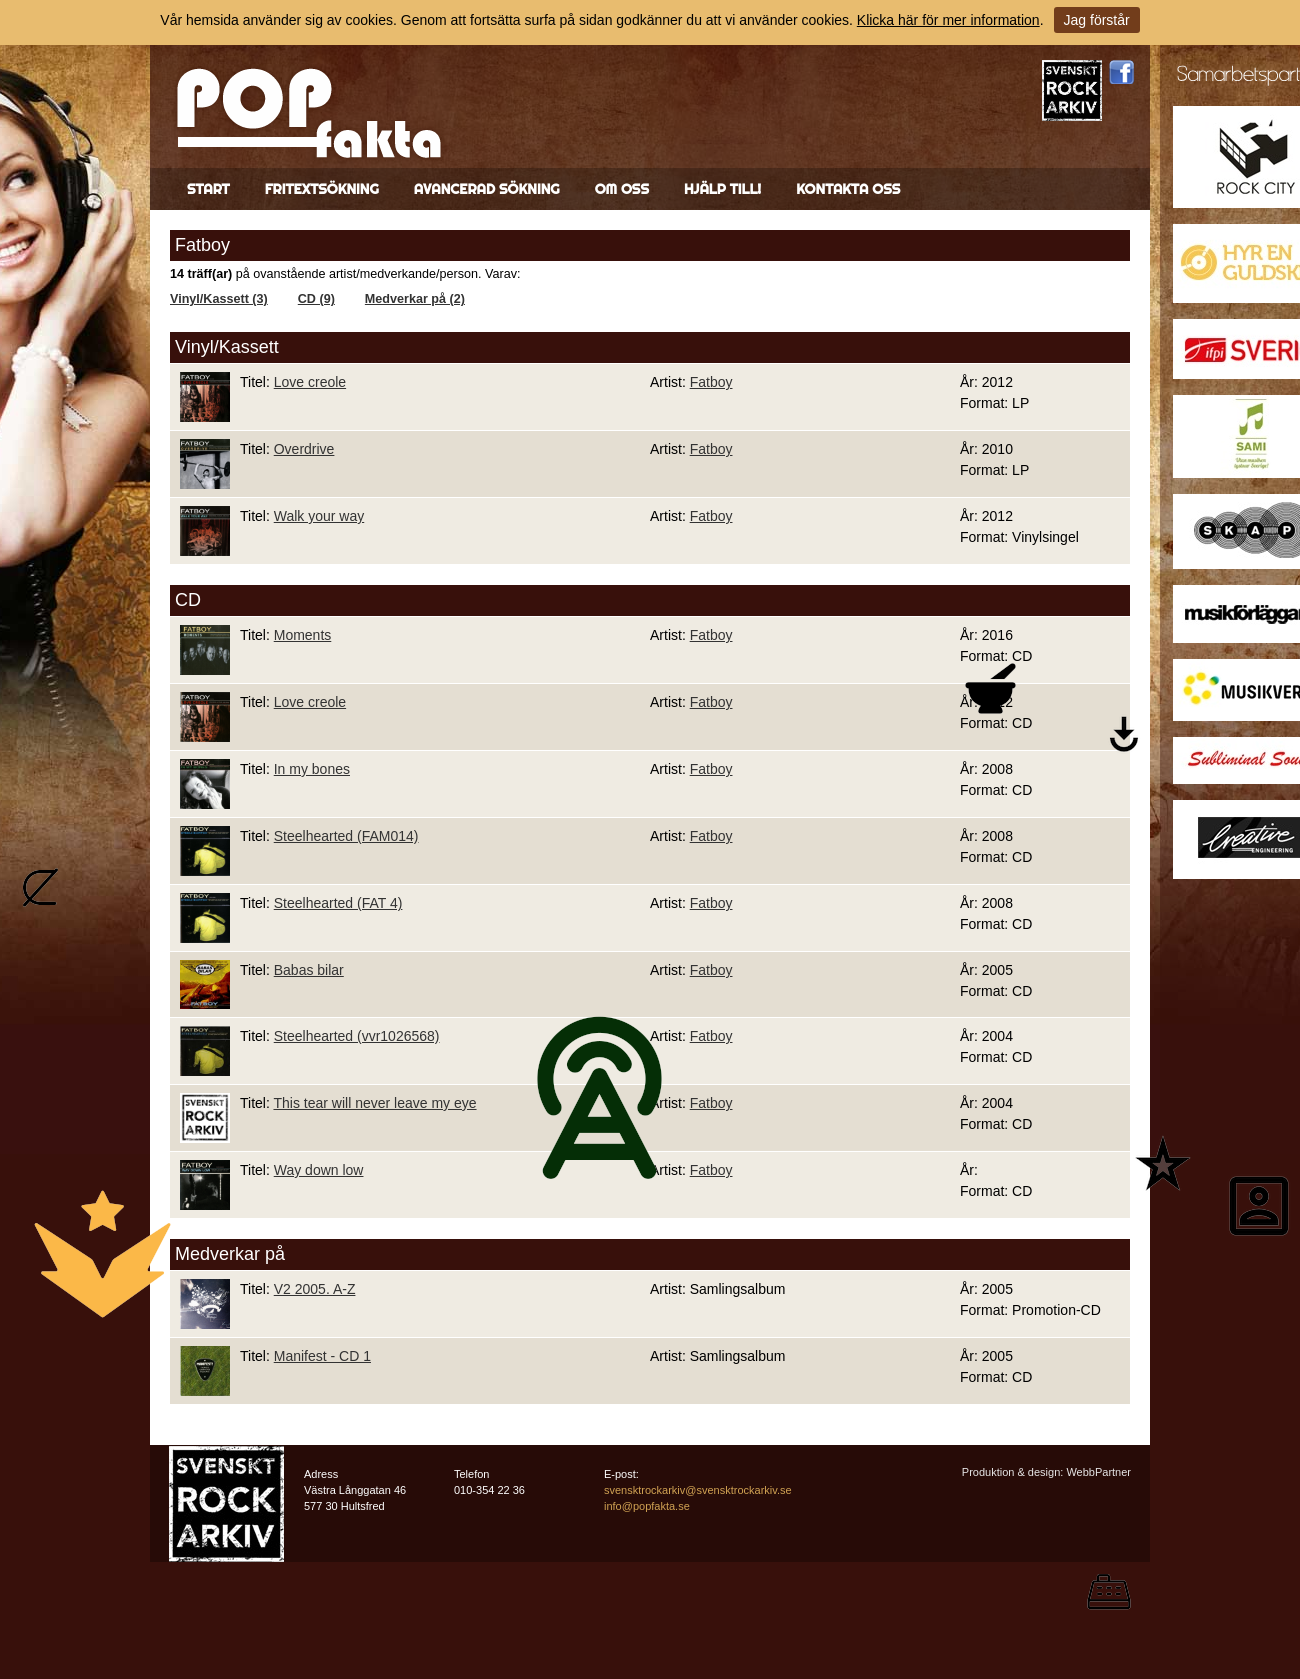  I want to click on discord hypesquad events badge, so click(103, 1254).